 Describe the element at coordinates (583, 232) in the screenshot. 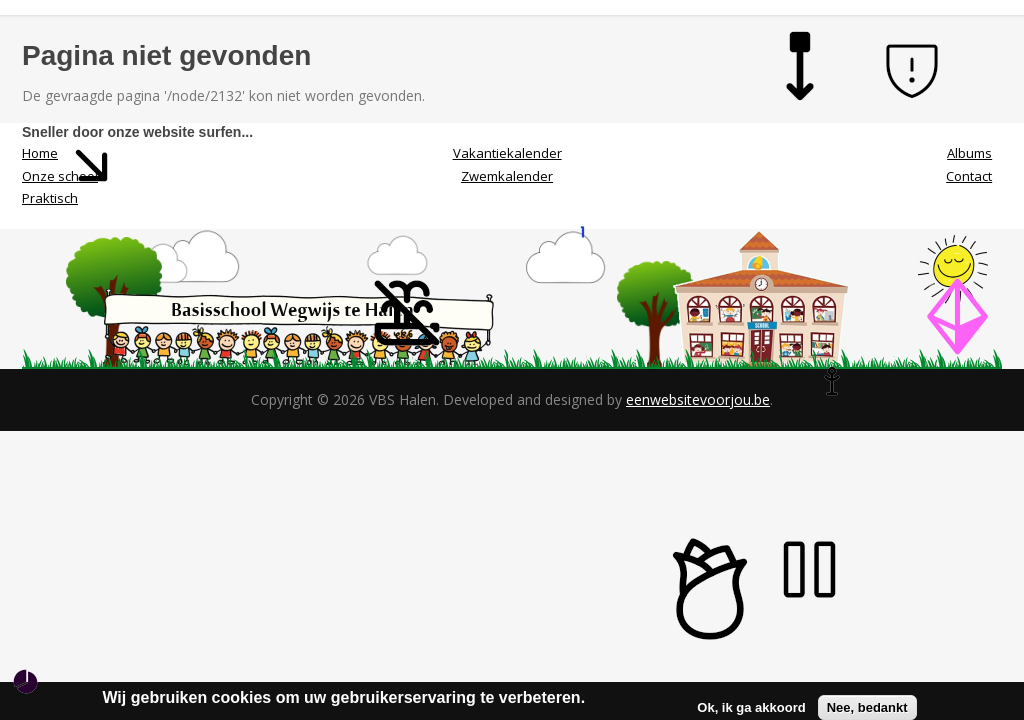

I see `indicates first item or top priority` at that location.